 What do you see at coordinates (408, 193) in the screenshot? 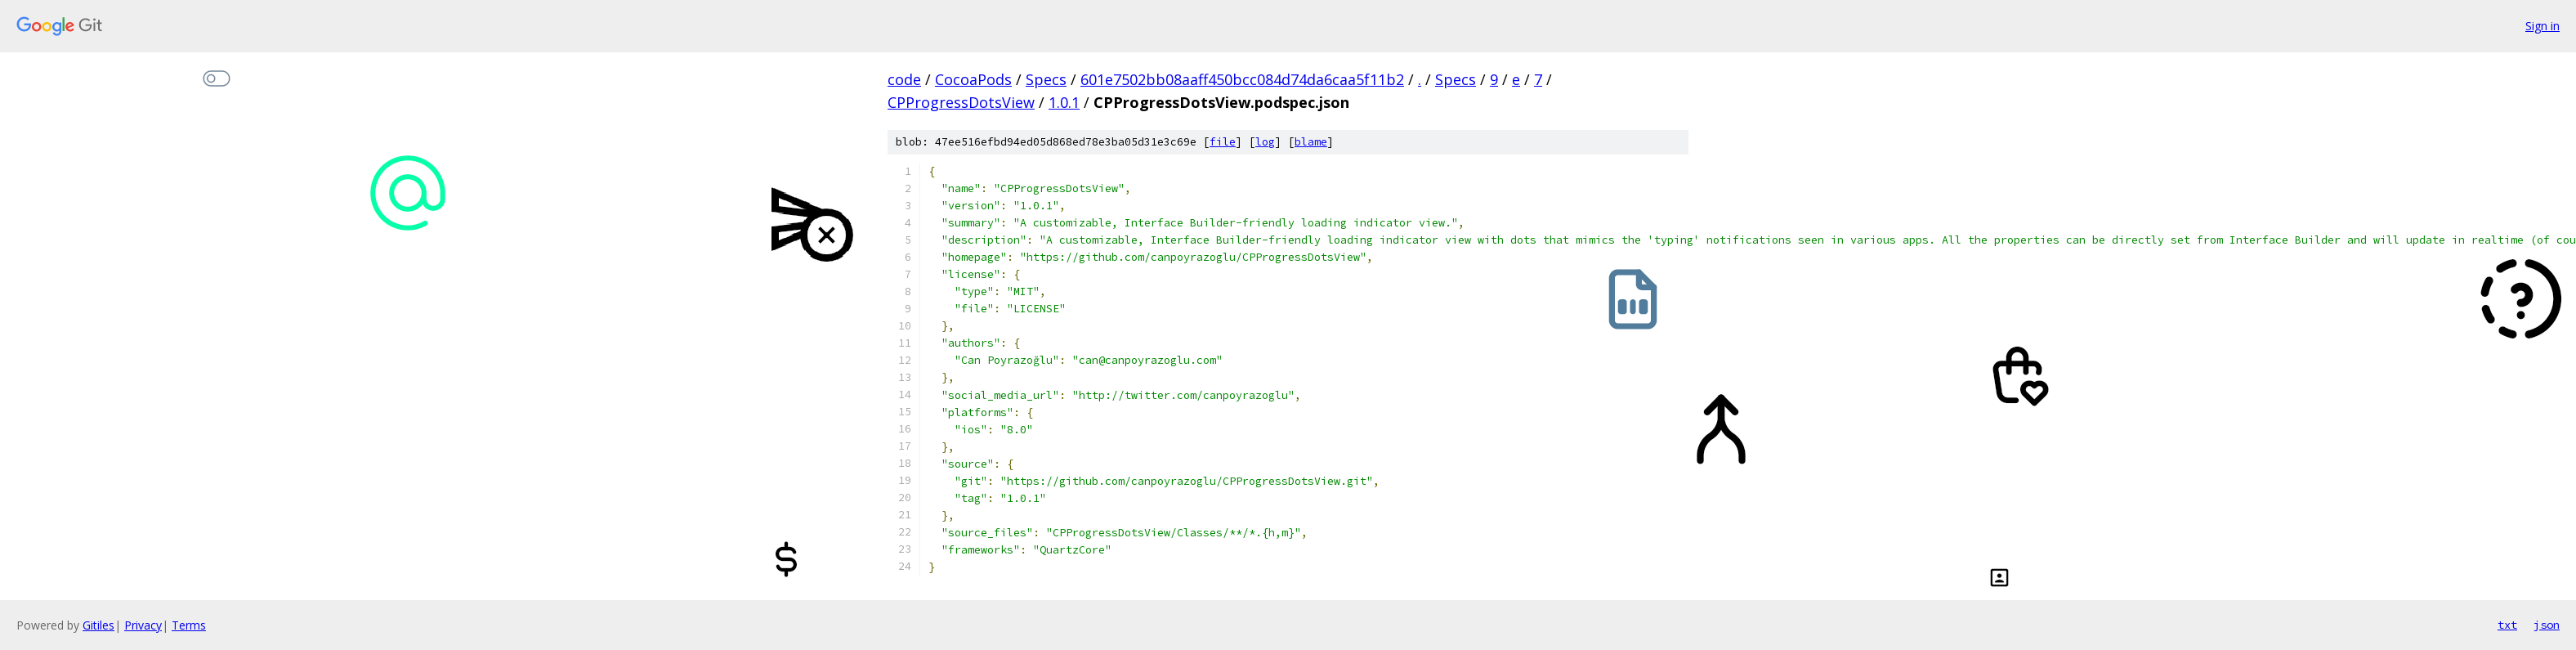
I see `mention or tag a user` at bounding box center [408, 193].